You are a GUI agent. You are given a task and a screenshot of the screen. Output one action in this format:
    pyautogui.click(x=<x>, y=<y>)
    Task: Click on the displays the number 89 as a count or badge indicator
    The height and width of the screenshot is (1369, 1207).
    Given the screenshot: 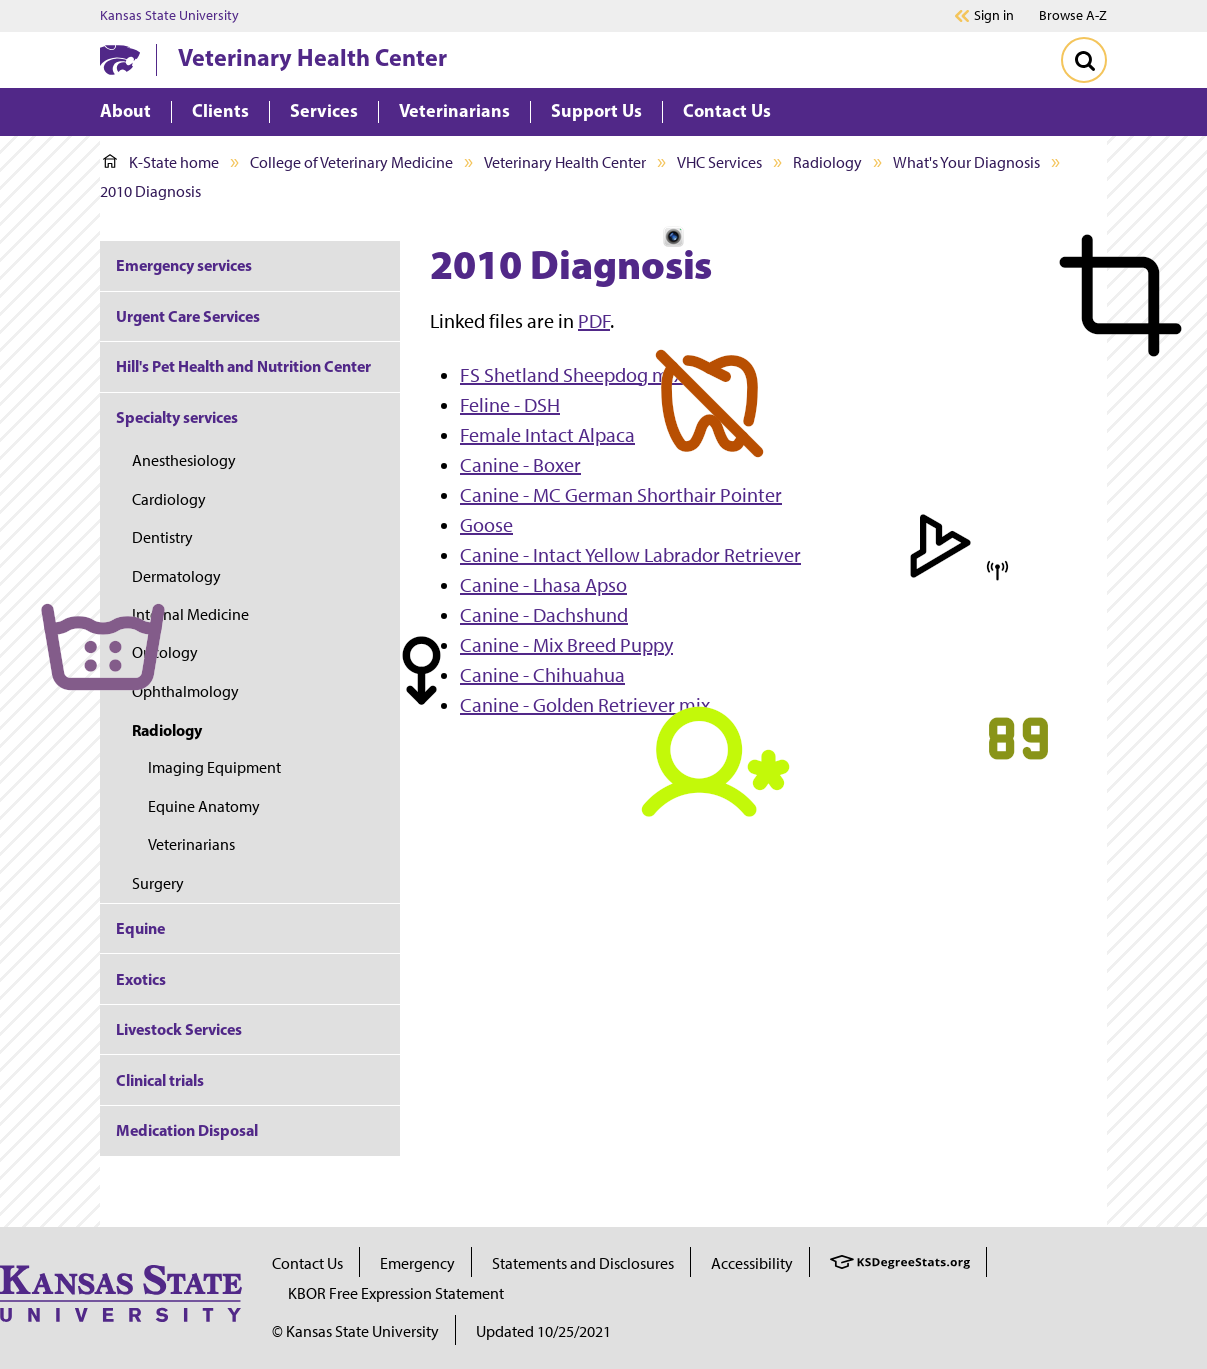 What is the action you would take?
    pyautogui.click(x=1018, y=738)
    